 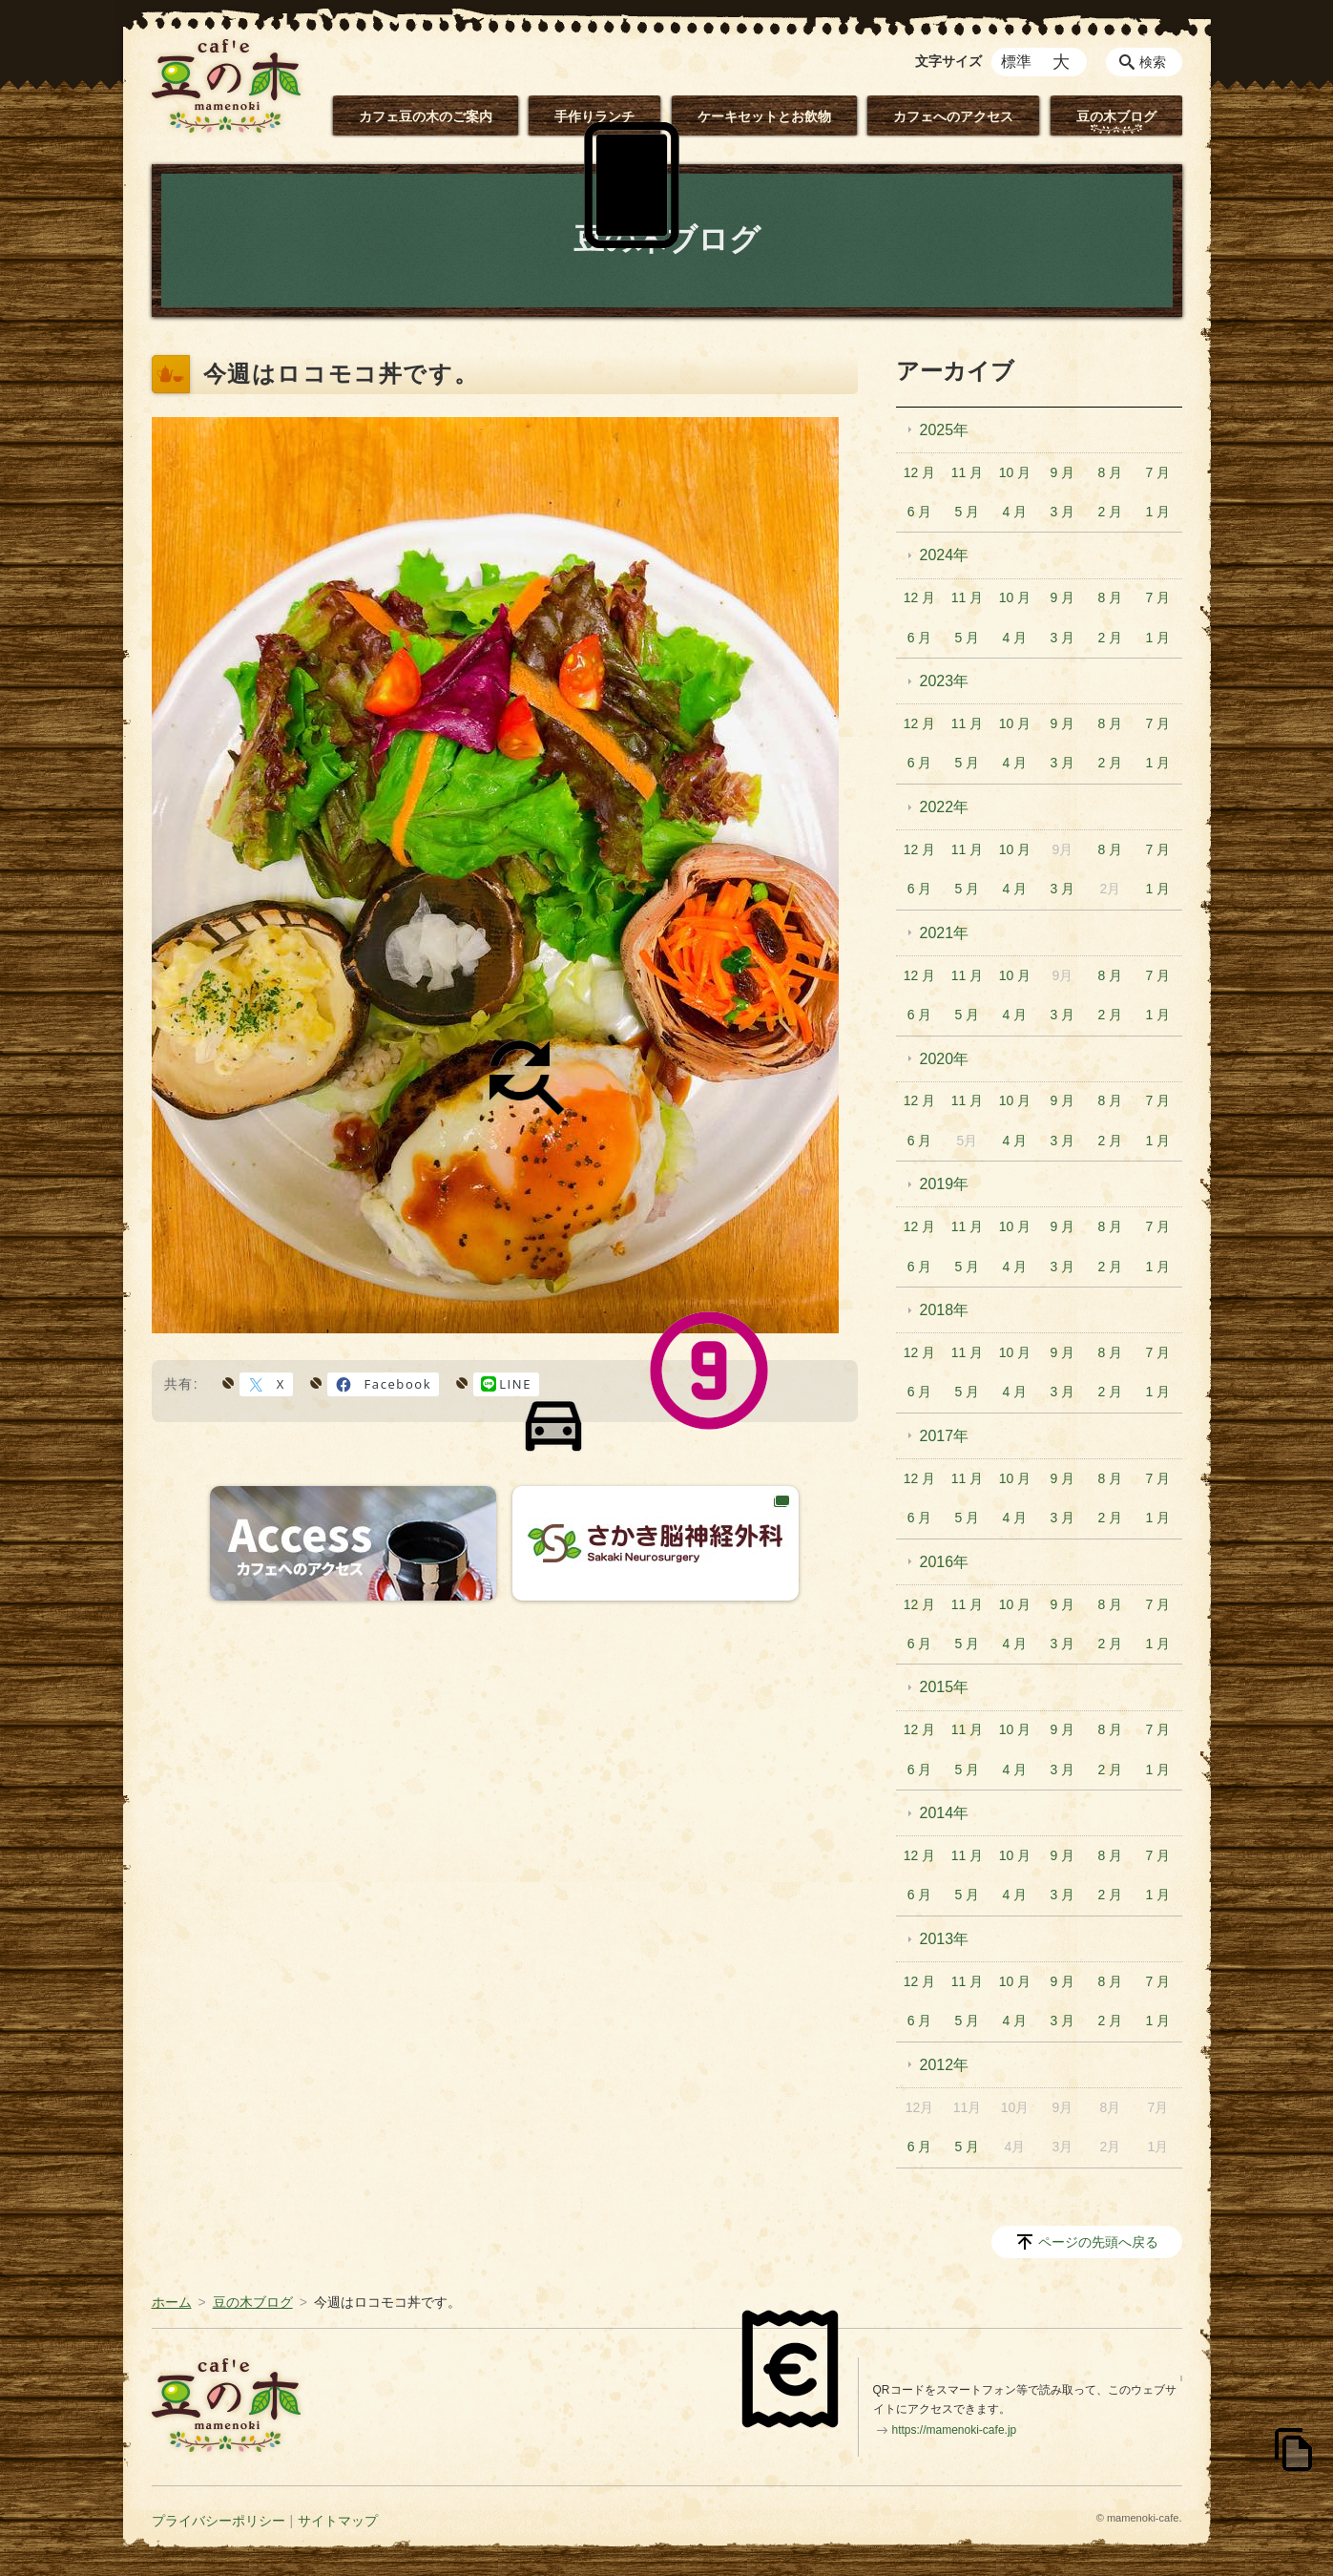 I want to click on get driving directions, so click(x=553, y=1423).